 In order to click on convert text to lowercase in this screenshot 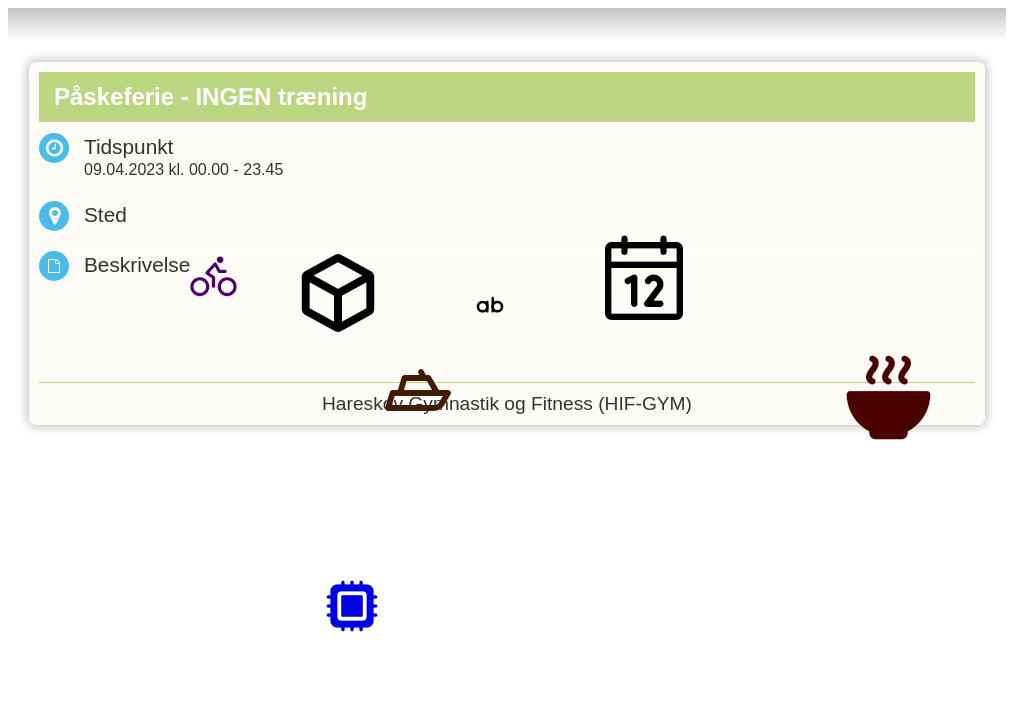, I will do `click(490, 306)`.